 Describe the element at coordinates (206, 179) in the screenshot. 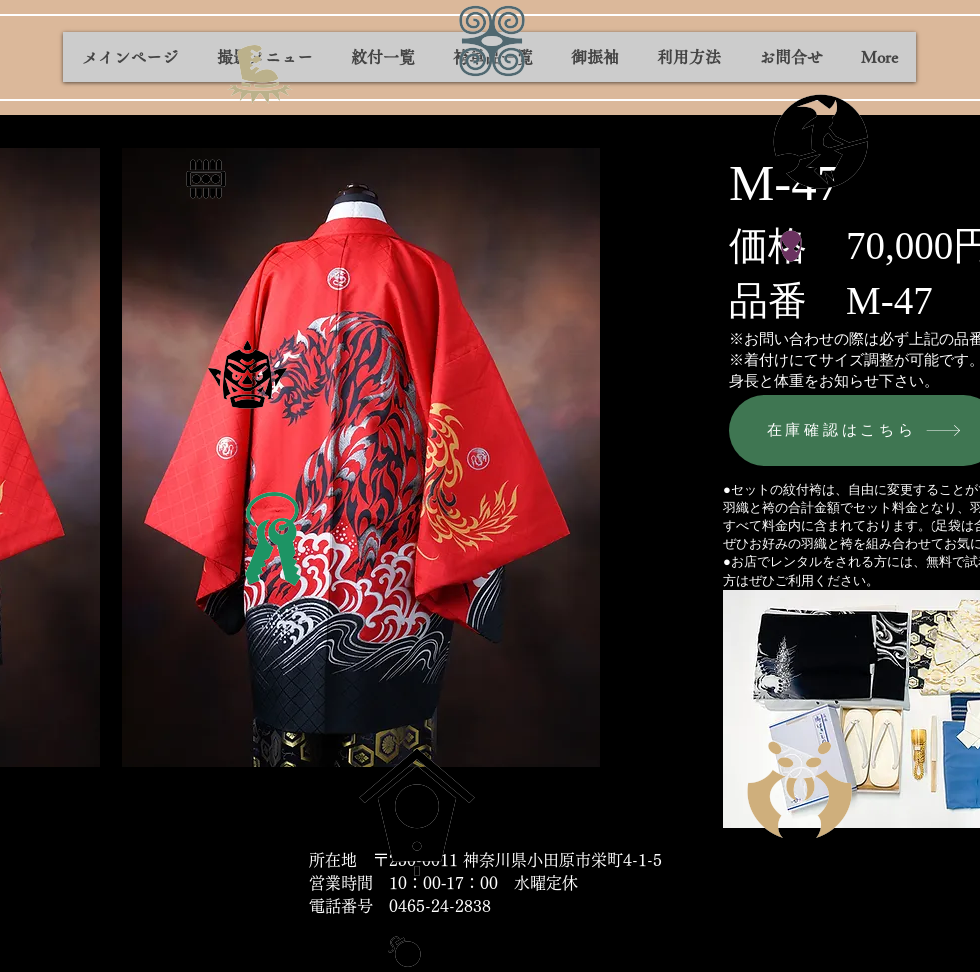

I see `represents a microchip or processor component` at that location.